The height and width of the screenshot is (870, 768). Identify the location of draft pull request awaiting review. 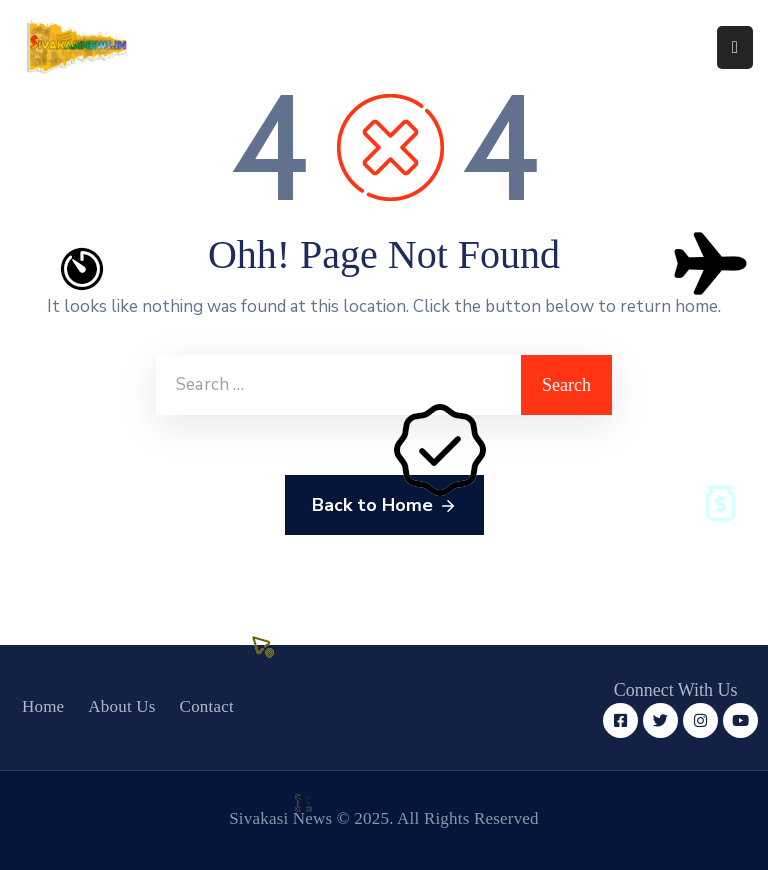
(303, 802).